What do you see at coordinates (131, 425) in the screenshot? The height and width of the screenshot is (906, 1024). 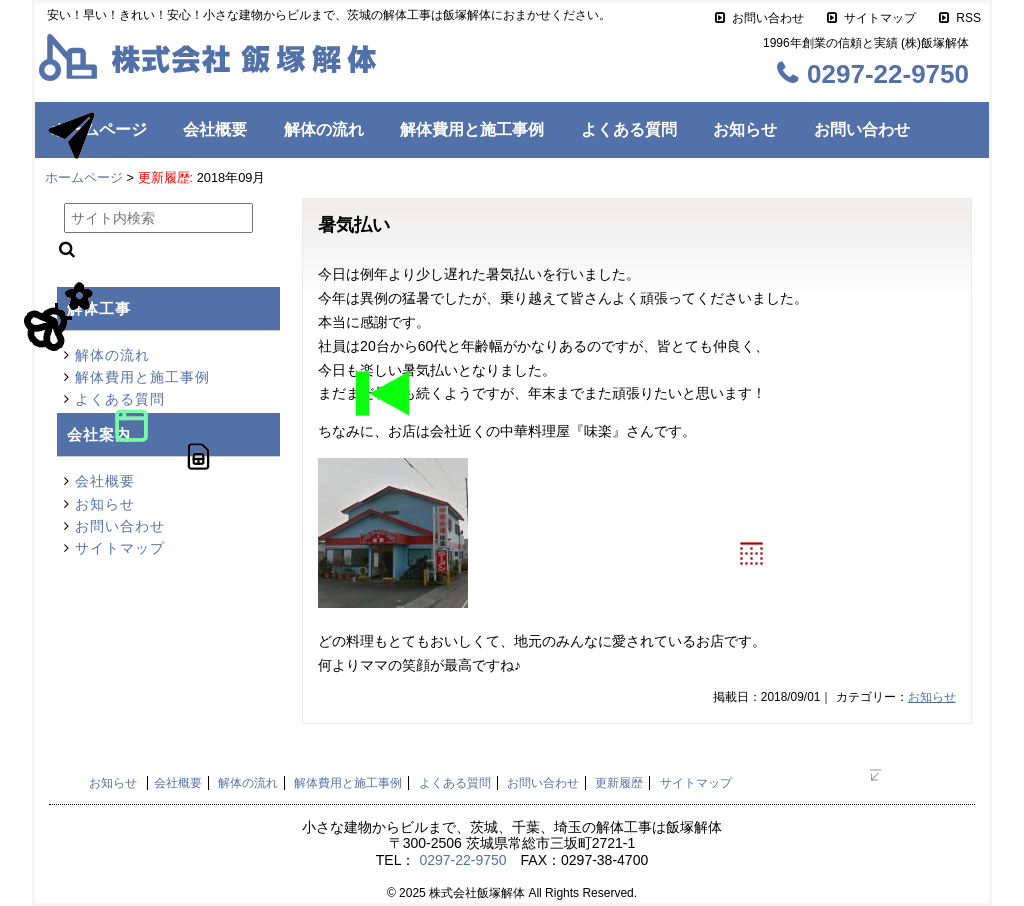 I see `open web browser` at bounding box center [131, 425].